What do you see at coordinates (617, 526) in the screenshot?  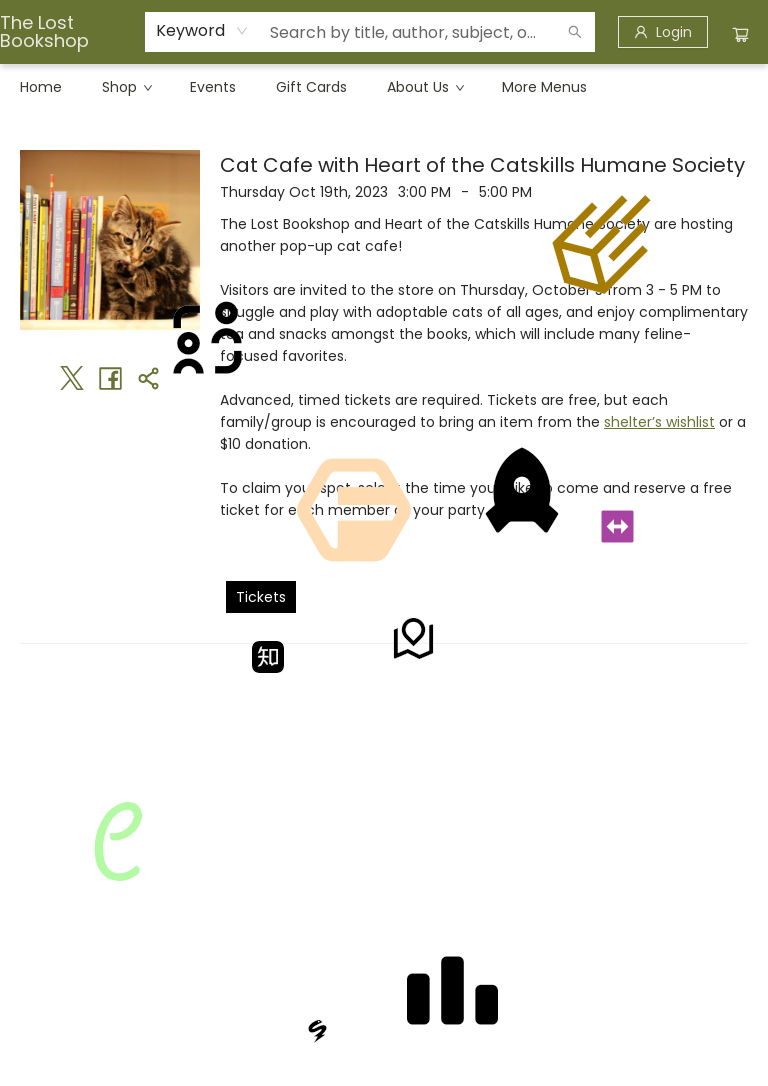 I see `flip image horizontally` at bounding box center [617, 526].